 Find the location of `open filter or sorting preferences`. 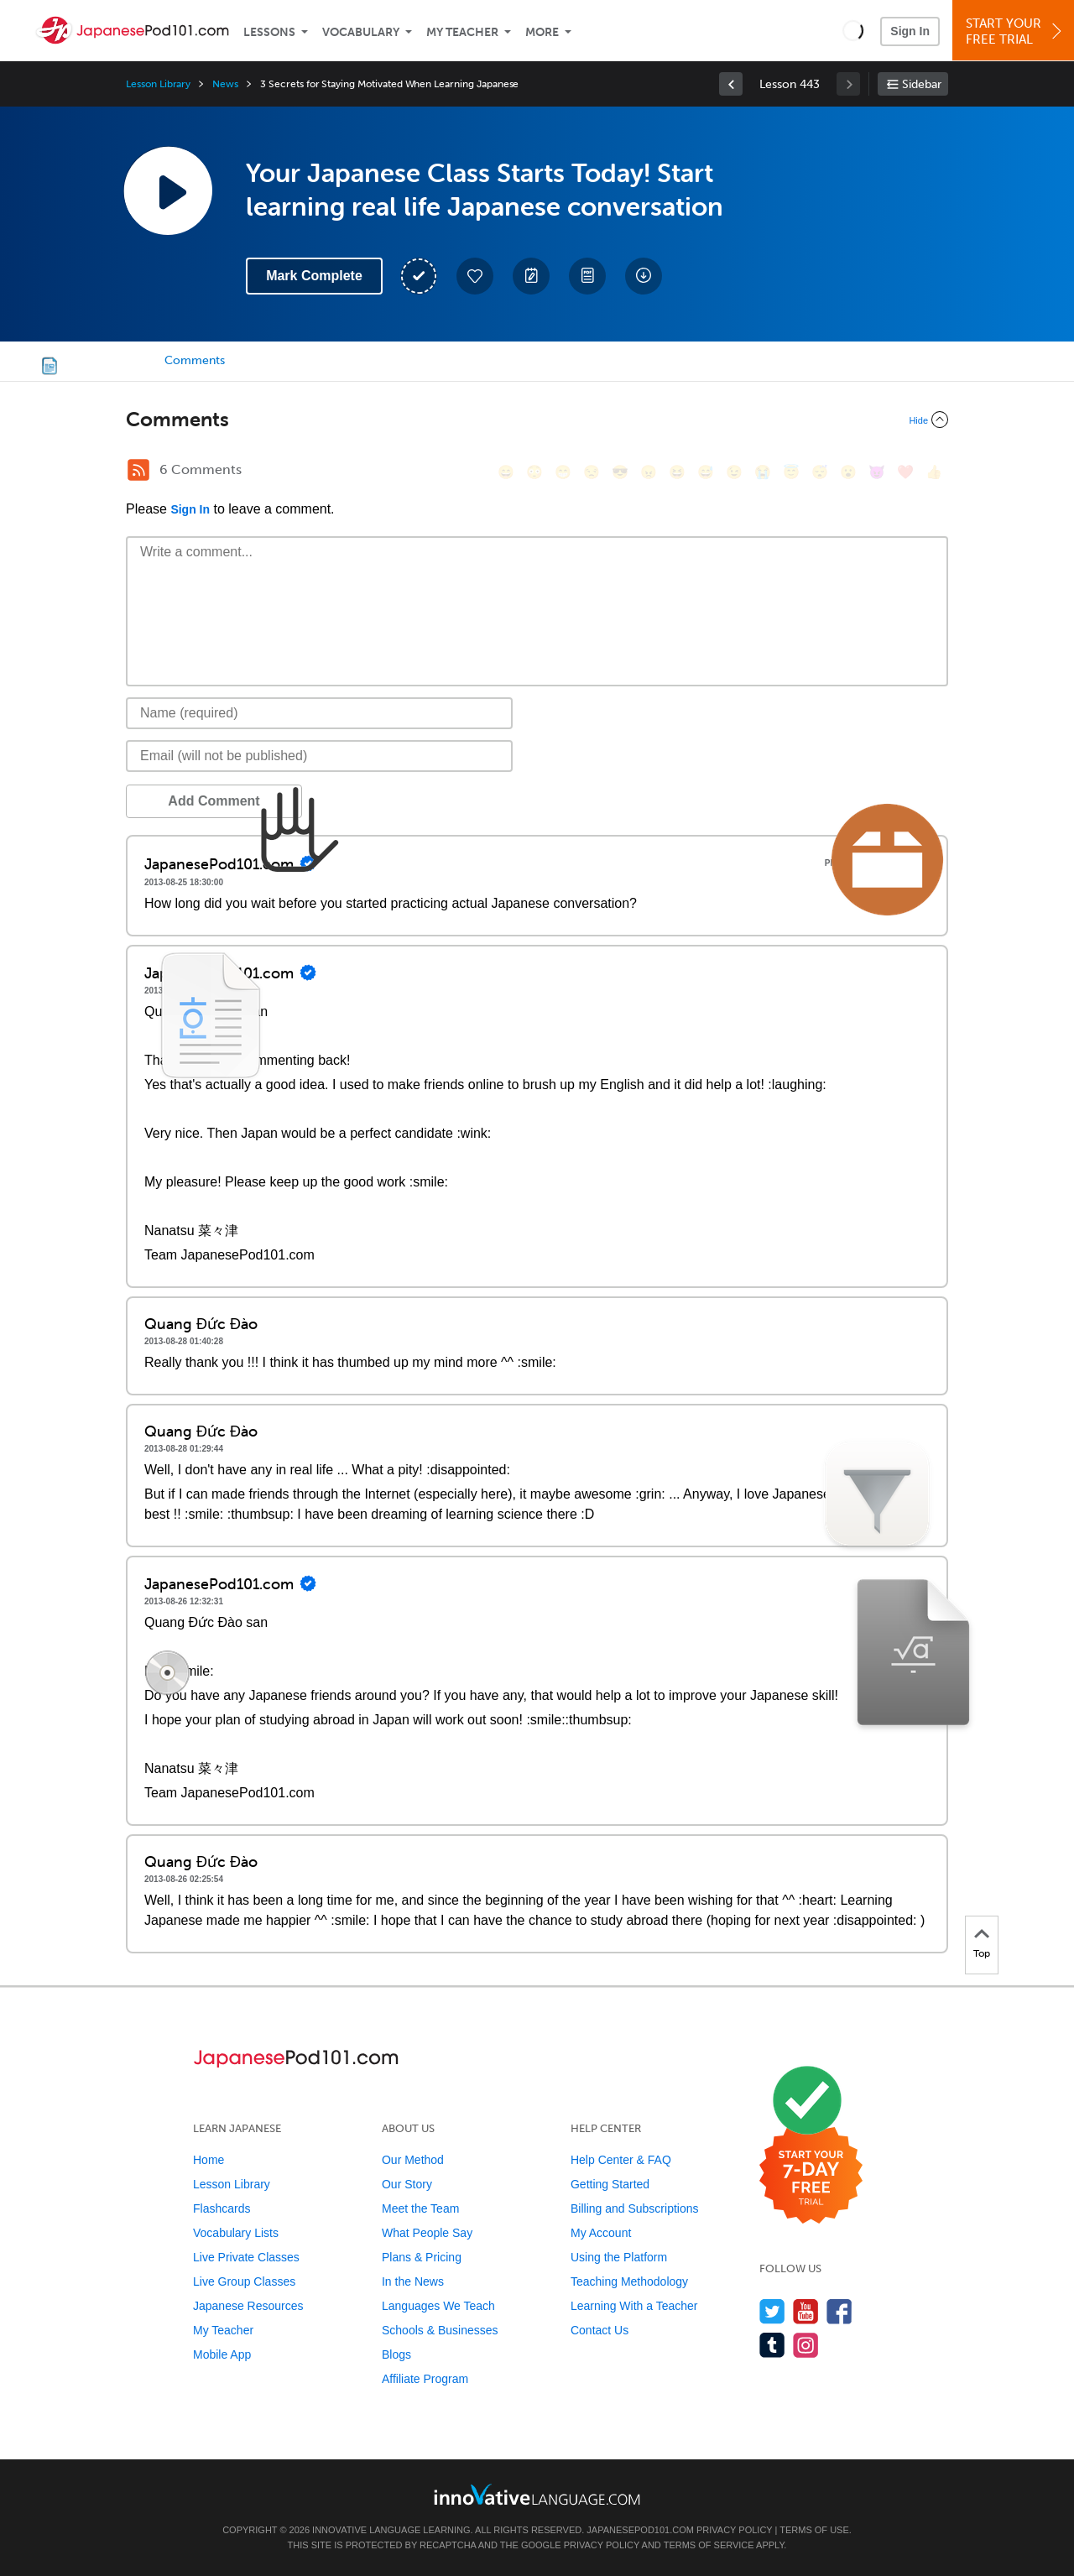

open filter or sorting preferences is located at coordinates (877, 1494).